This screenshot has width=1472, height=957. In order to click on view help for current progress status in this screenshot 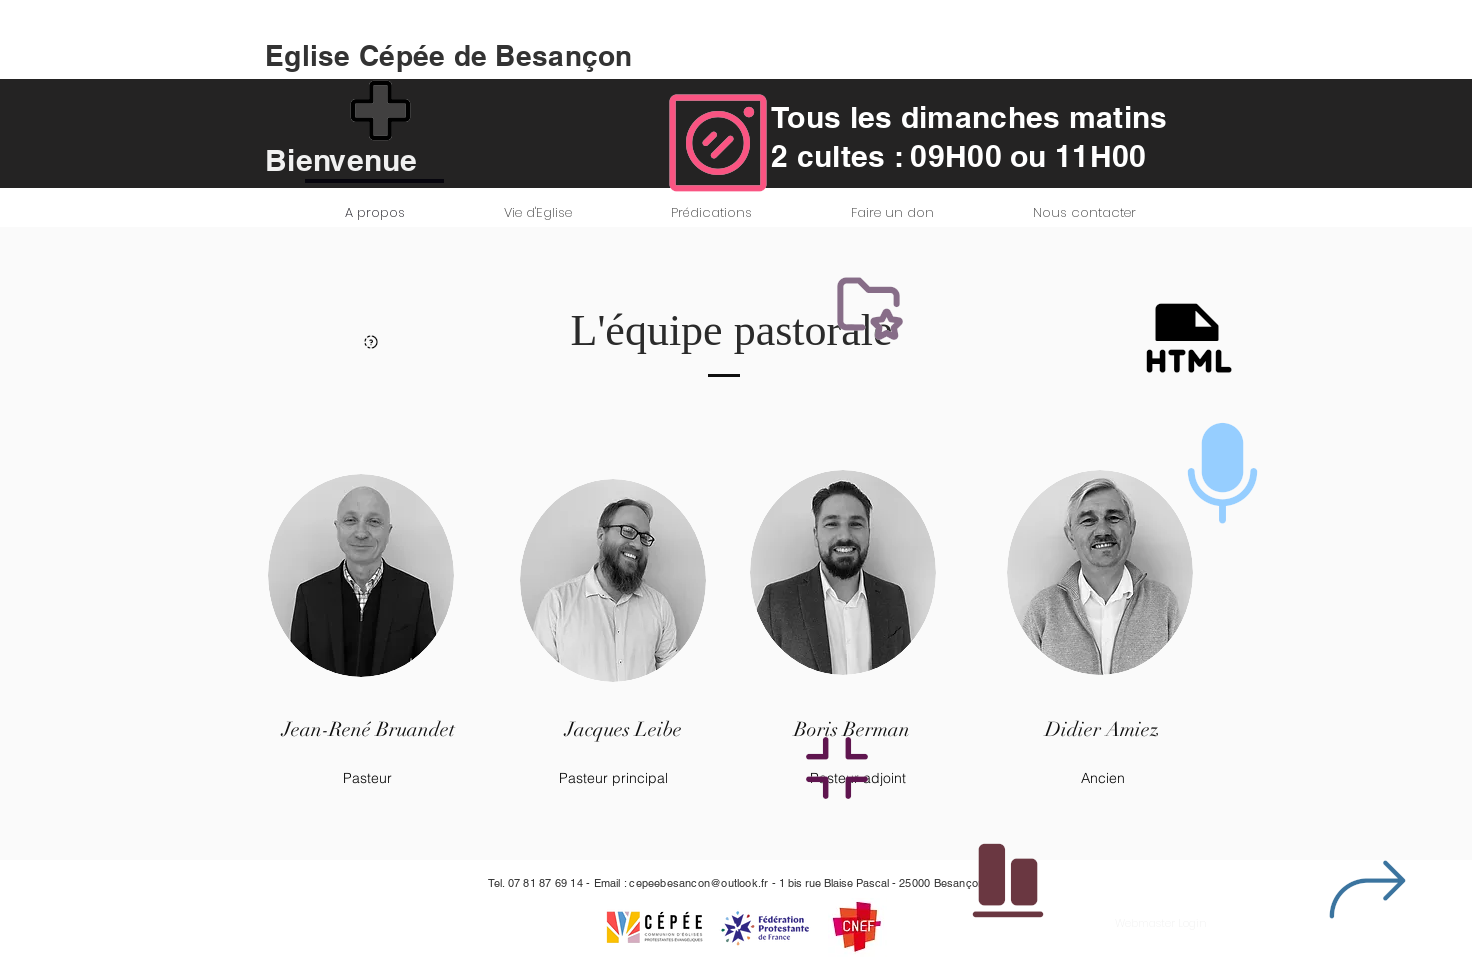, I will do `click(371, 342)`.